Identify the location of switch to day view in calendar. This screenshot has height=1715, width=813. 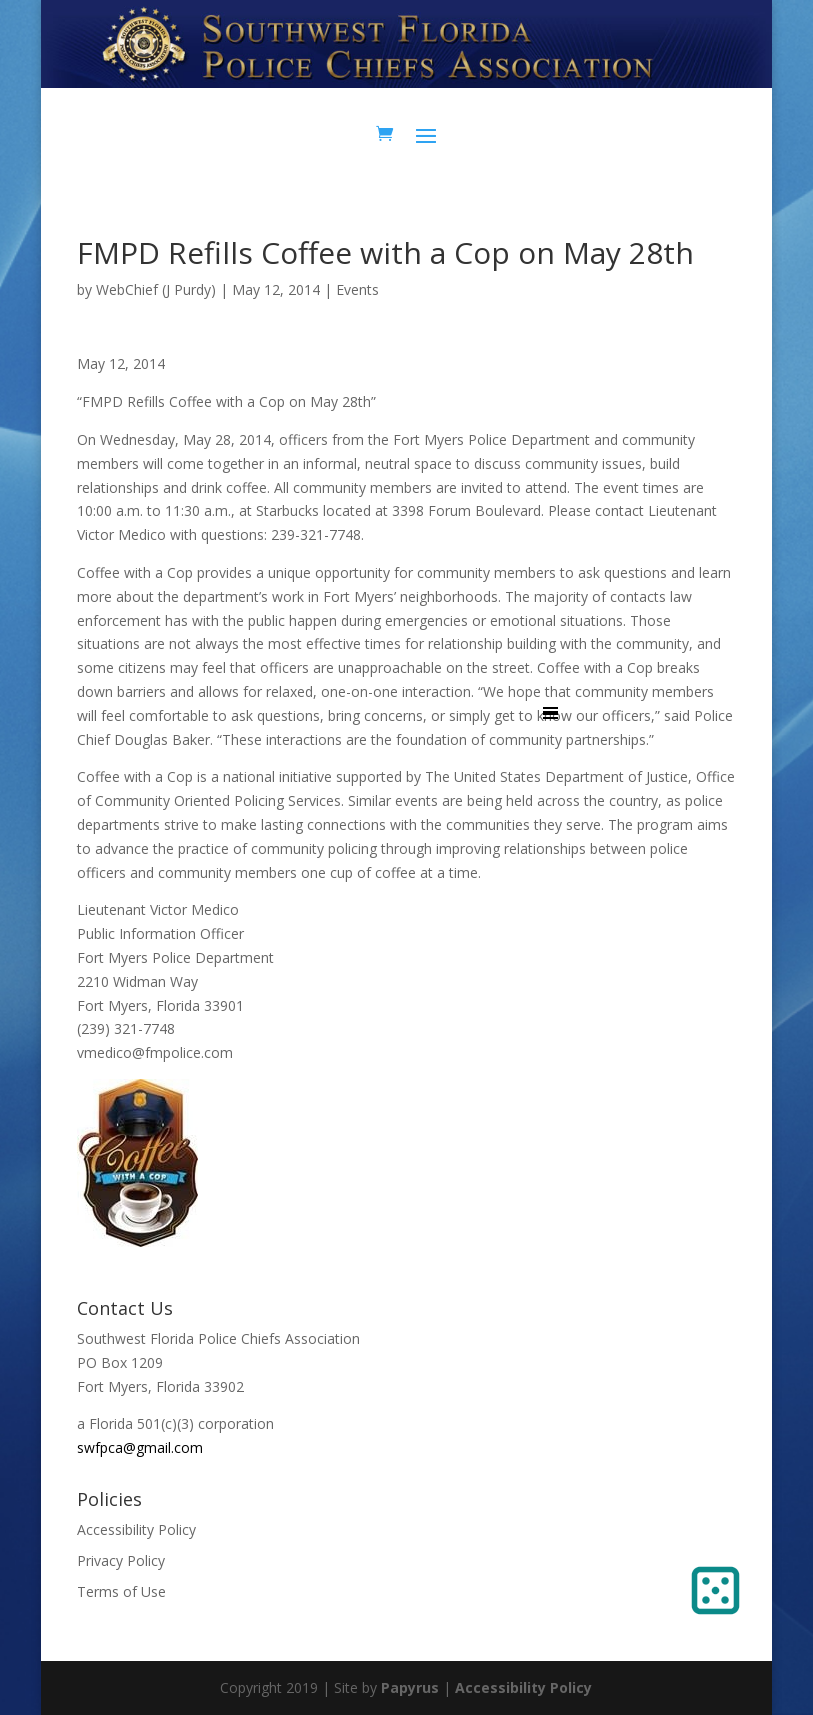
(550, 712).